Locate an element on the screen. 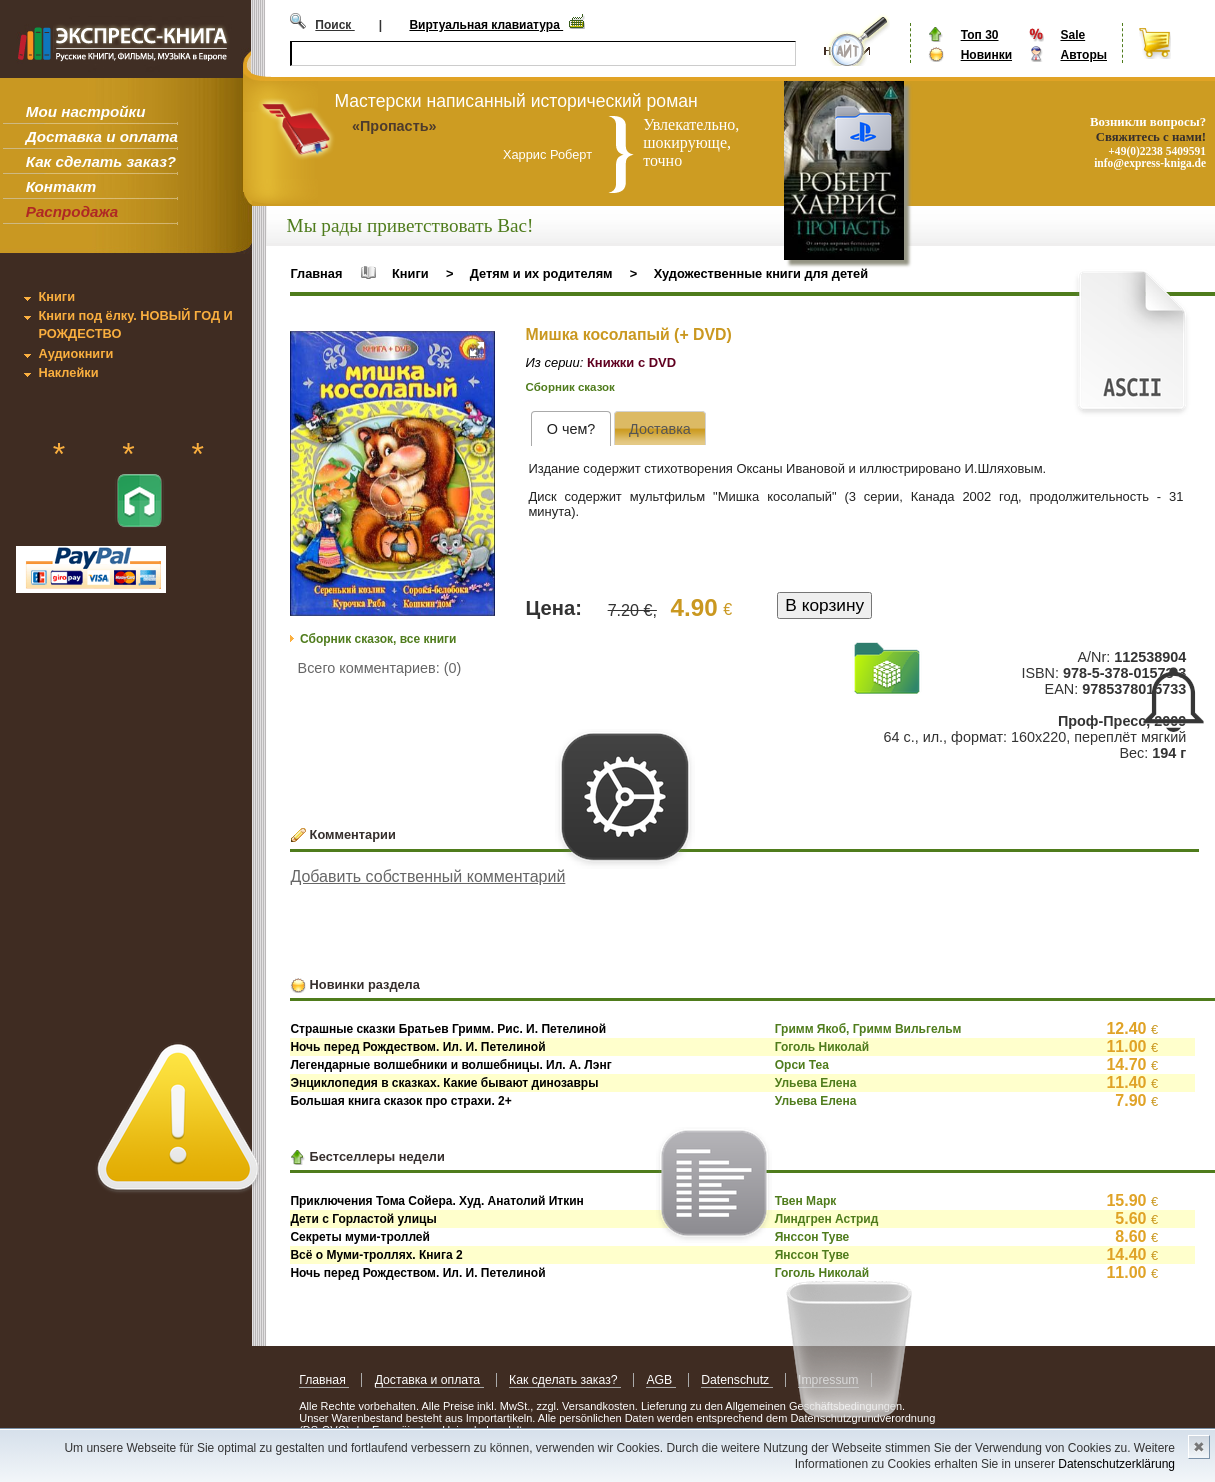  open game jolt games folder is located at coordinates (887, 670).